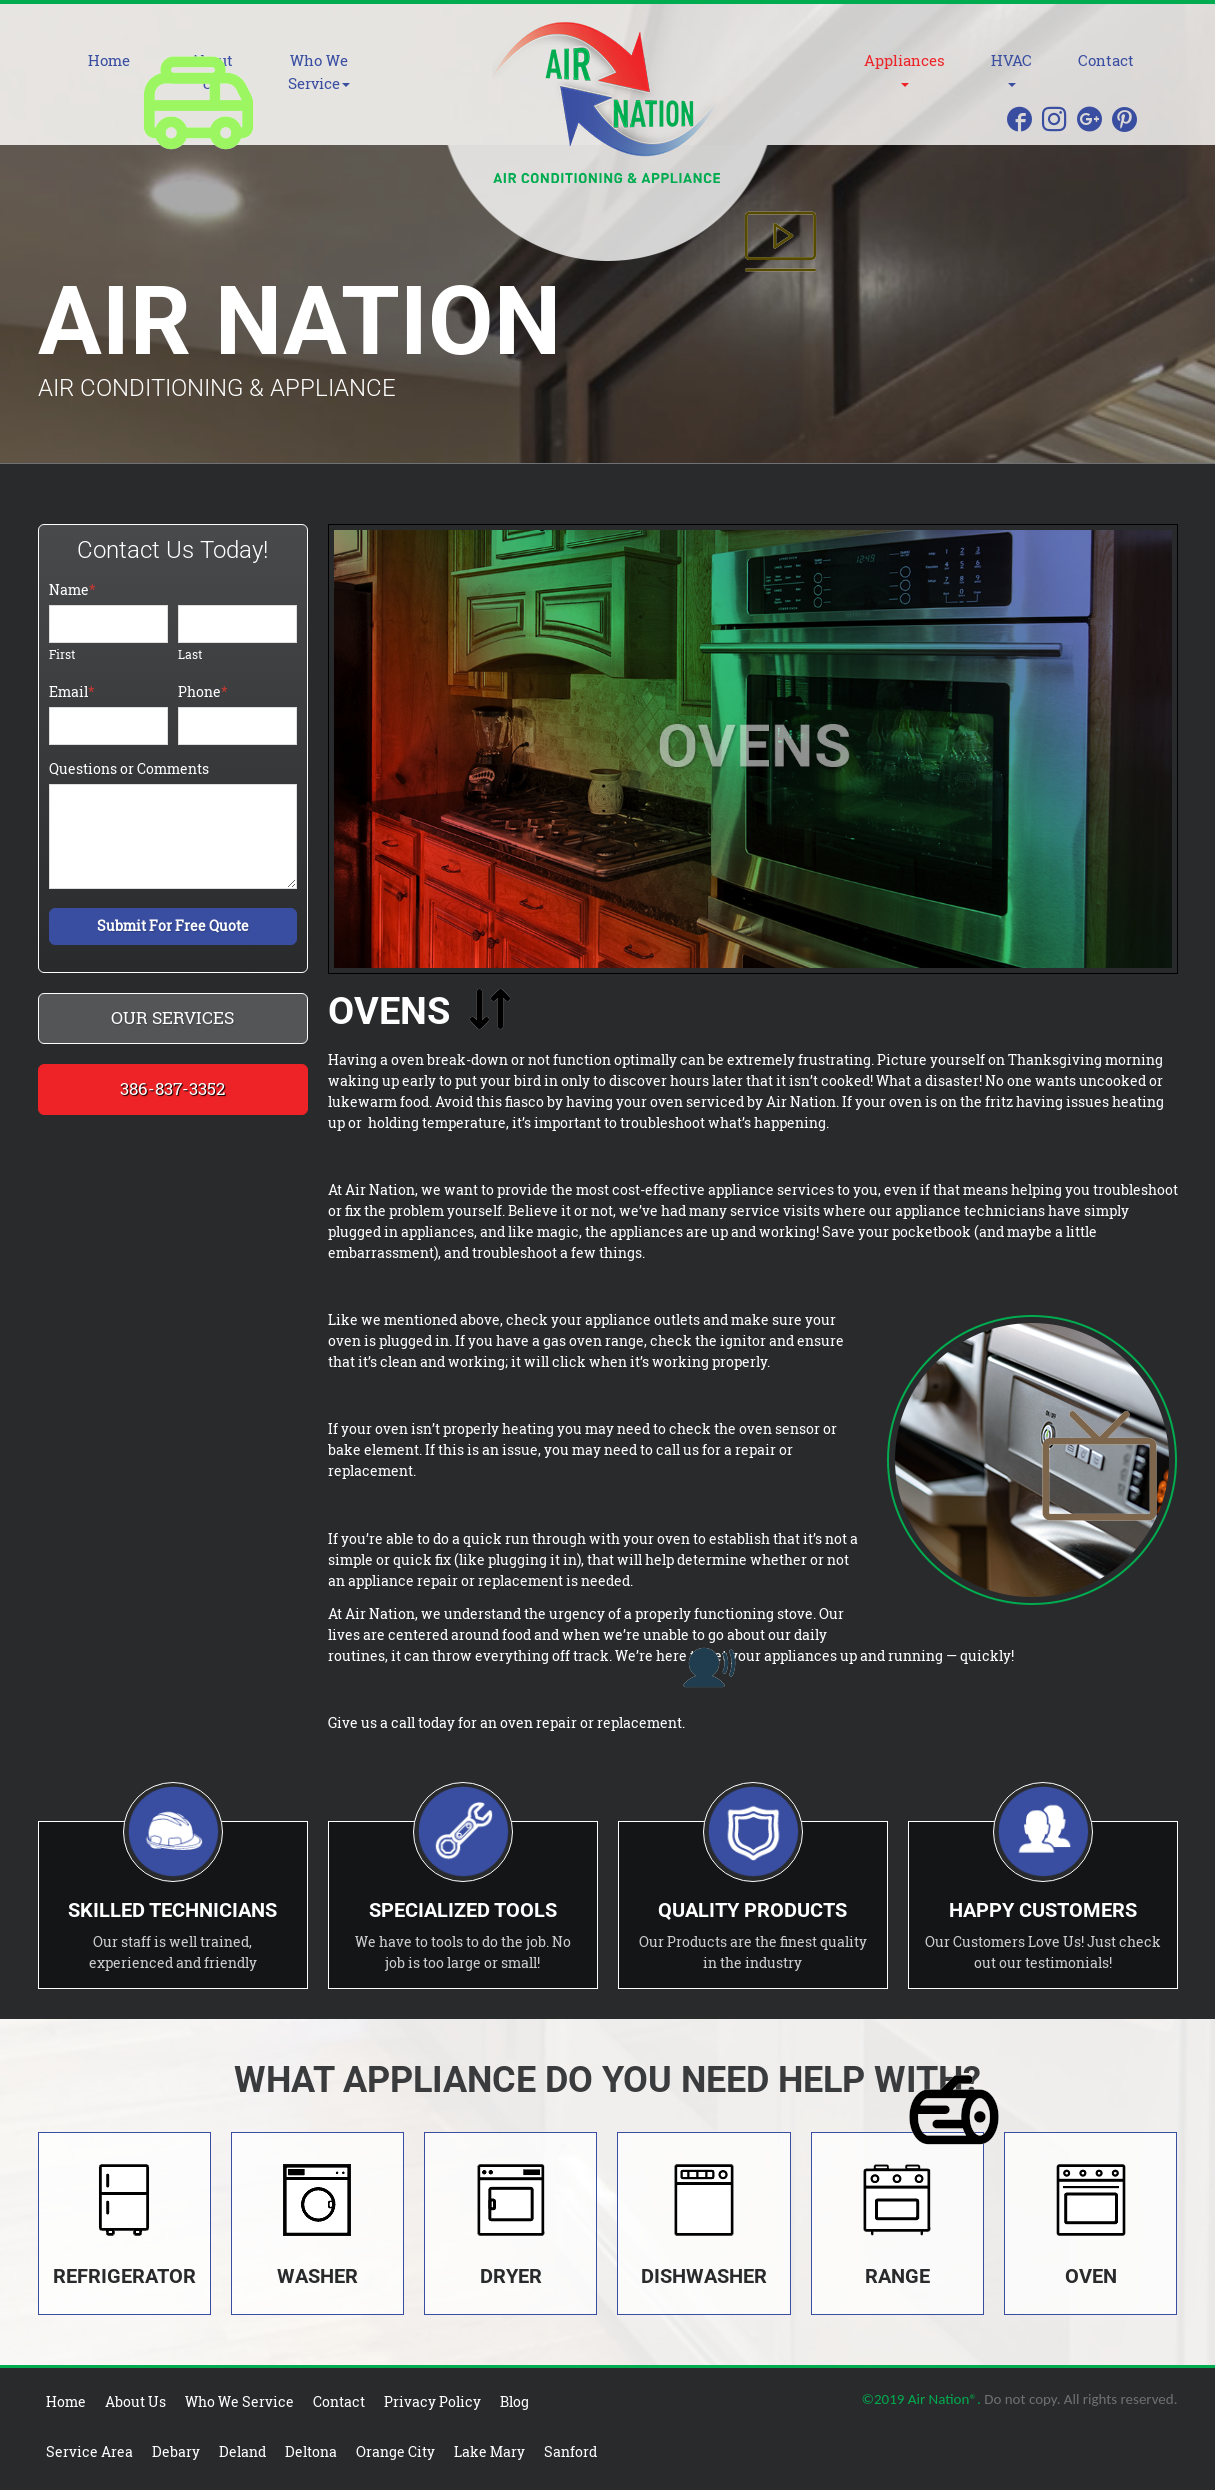 The height and width of the screenshot is (2490, 1215). Describe the element at coordinates (1099, 1472) in the screenshot. I see `access tv or video streaming content` at that location.